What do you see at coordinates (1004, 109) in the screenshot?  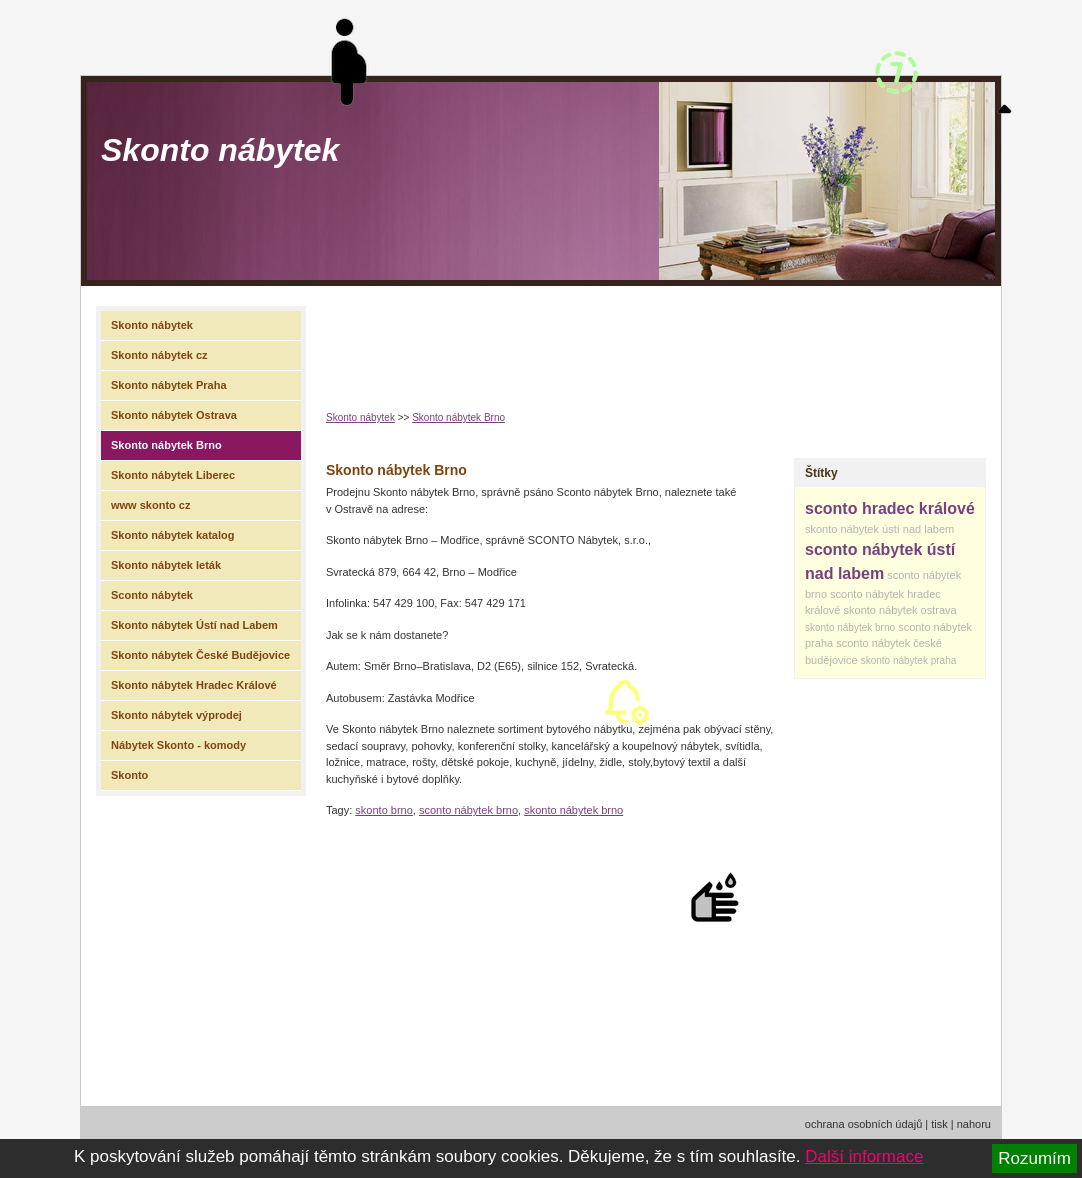 I see `expand content or reveal hidden options` at bounding box center [1004, 109].